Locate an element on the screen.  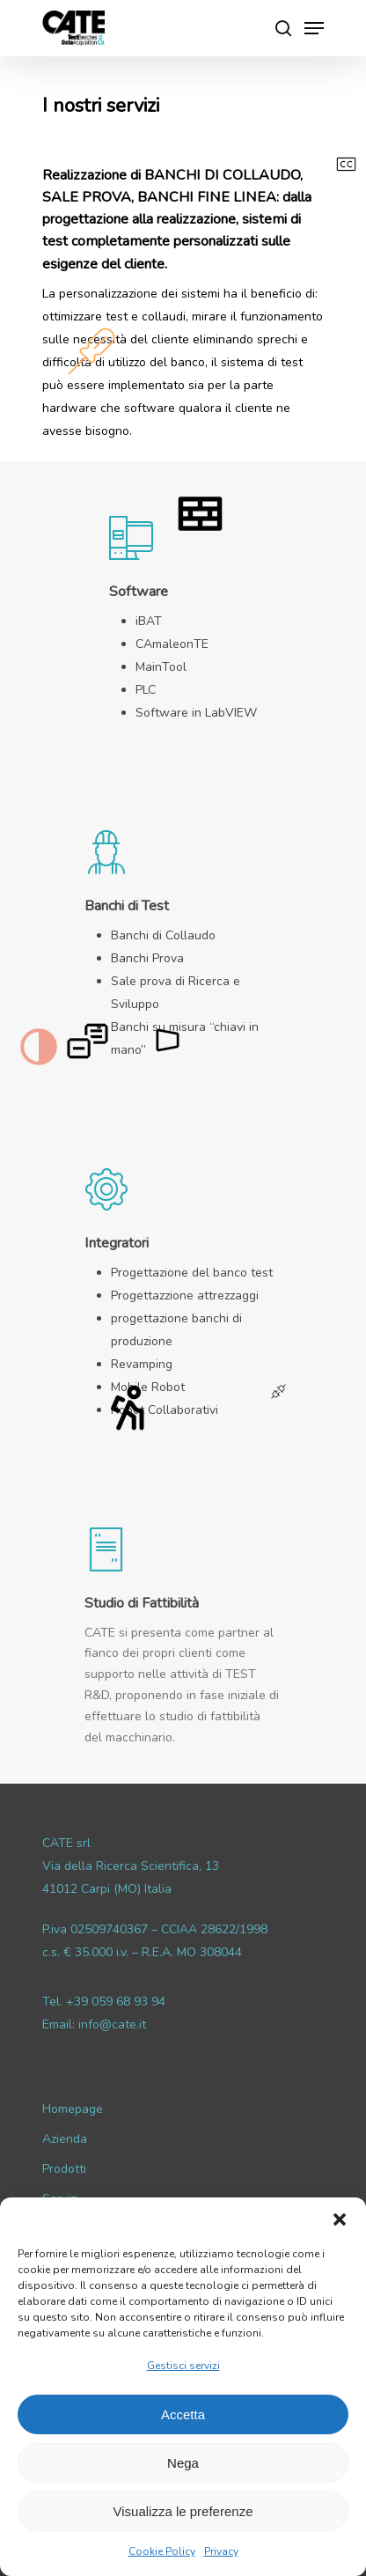
adjust display brightness to 50% is located at coordinates (39, 1047).